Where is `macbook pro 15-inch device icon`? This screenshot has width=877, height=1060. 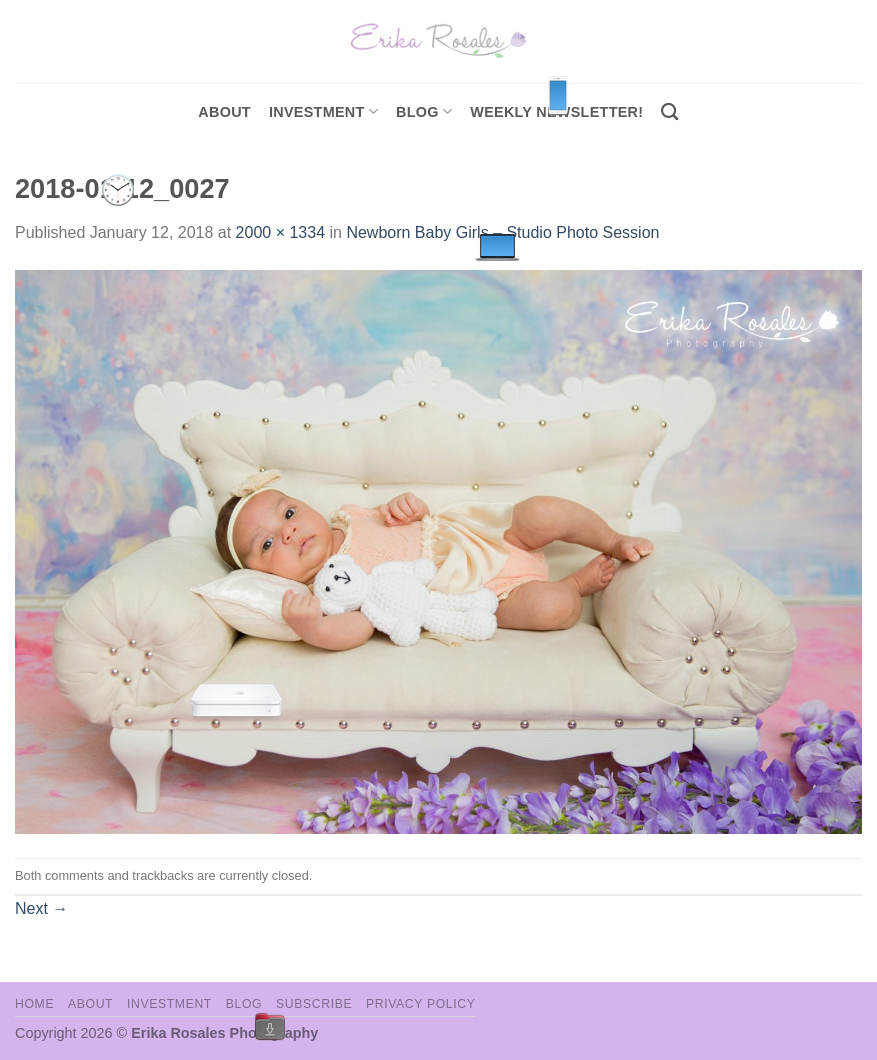 macbook pro 15-inch device icon is located at coordinates (497, 245).